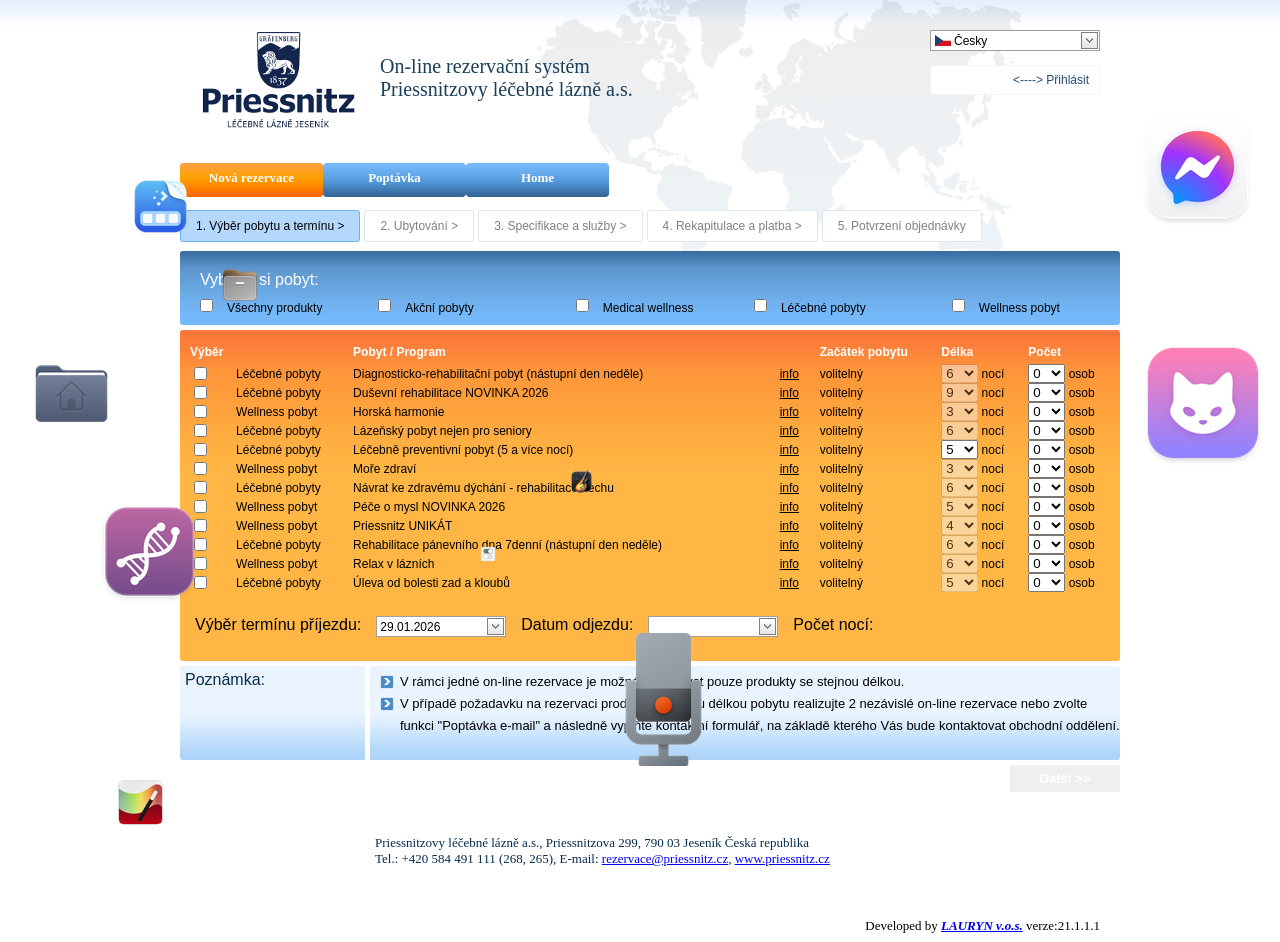 This screenshot has width=1280, height=942. Describe the element at coordinates (488, 554) in the screenshot. I see `open gnome tweaks application` at that location.